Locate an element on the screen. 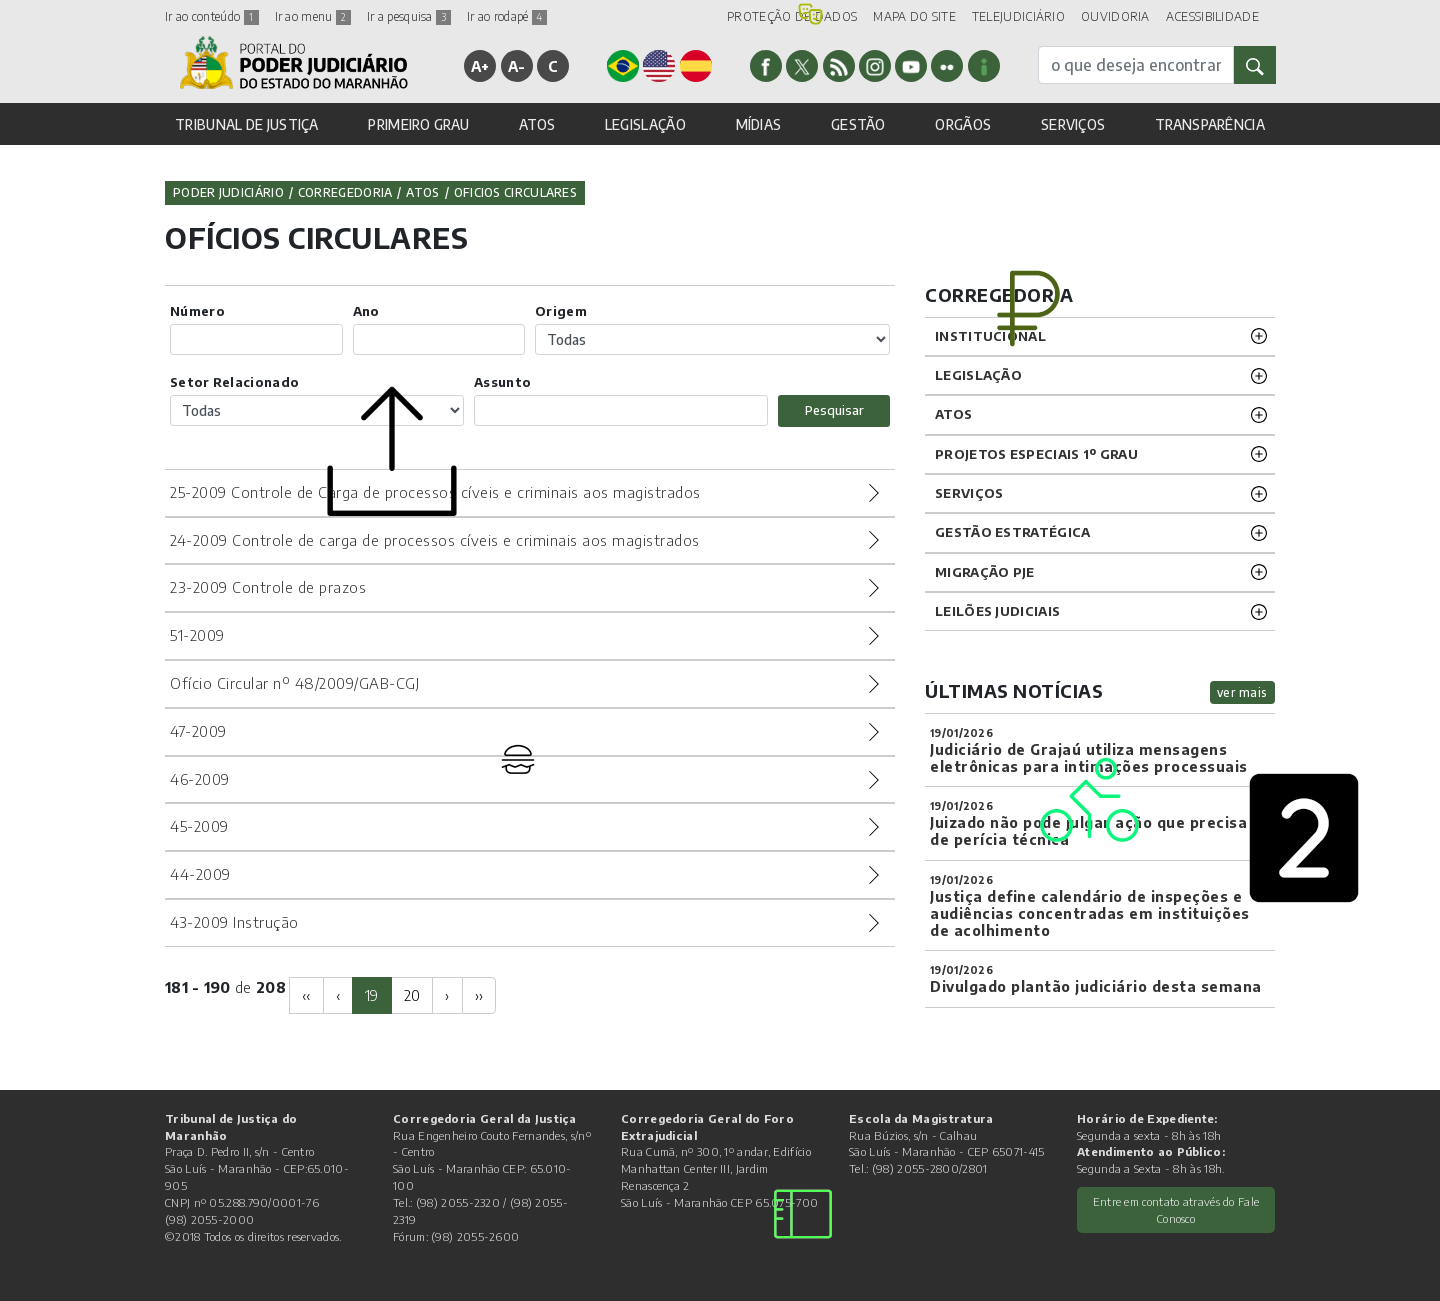 The image size is (1440, 1301). access cycling or bike-related features is located at coordinates (1089, 803).